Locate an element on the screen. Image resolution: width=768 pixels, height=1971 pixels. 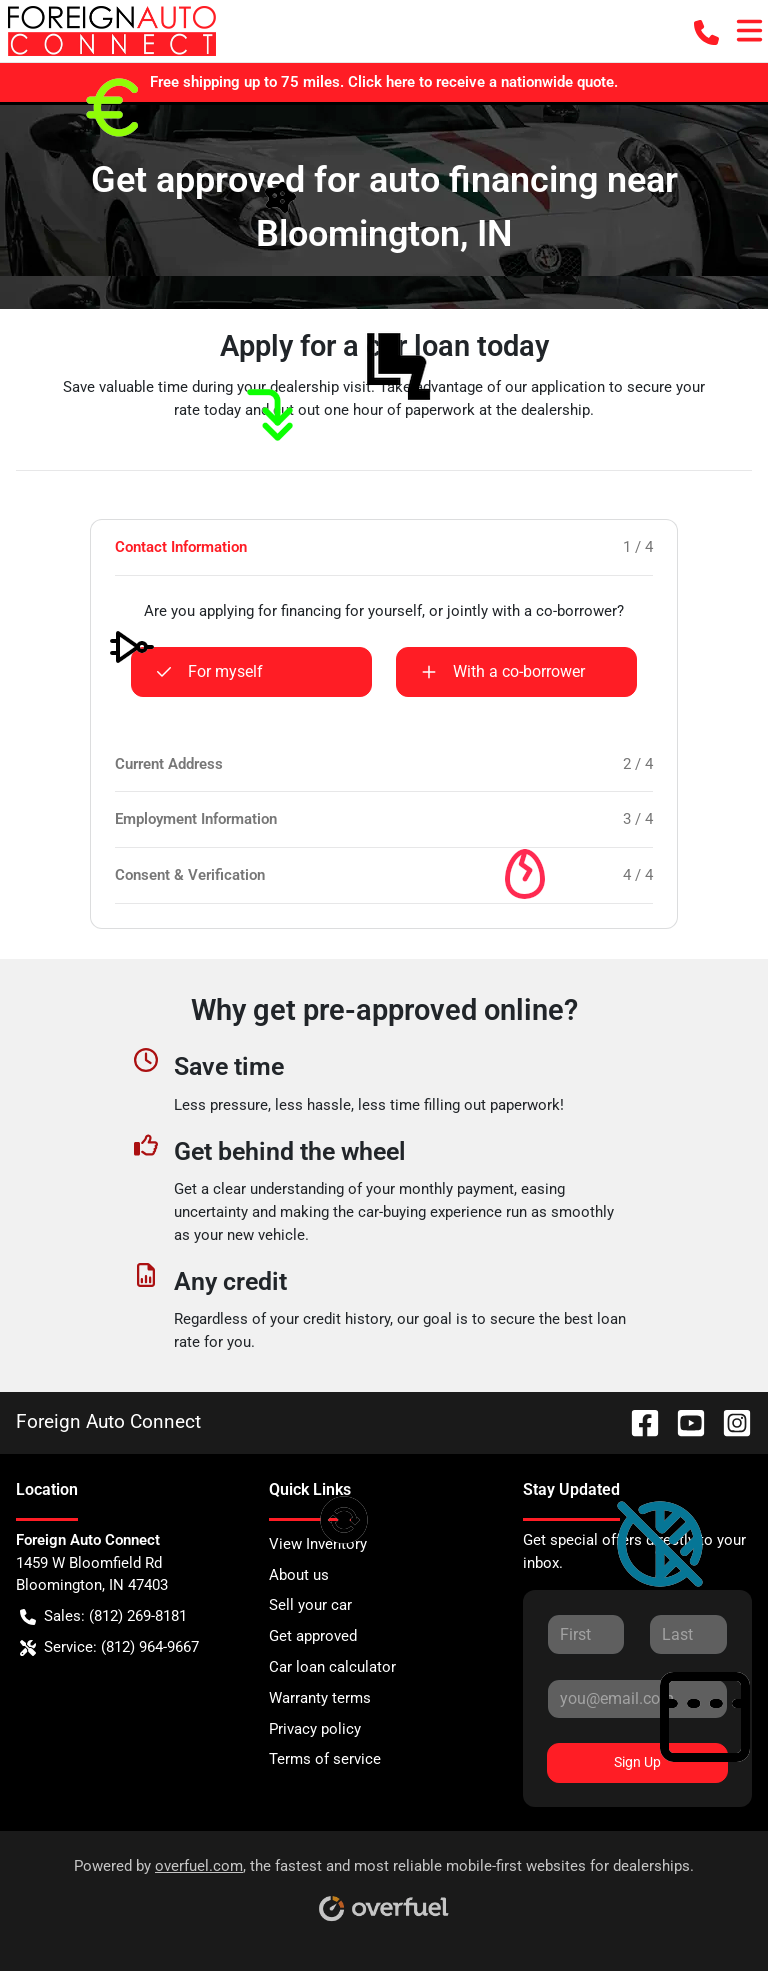
disable screen brightness adjustment is located at coordinates (660, 1544).